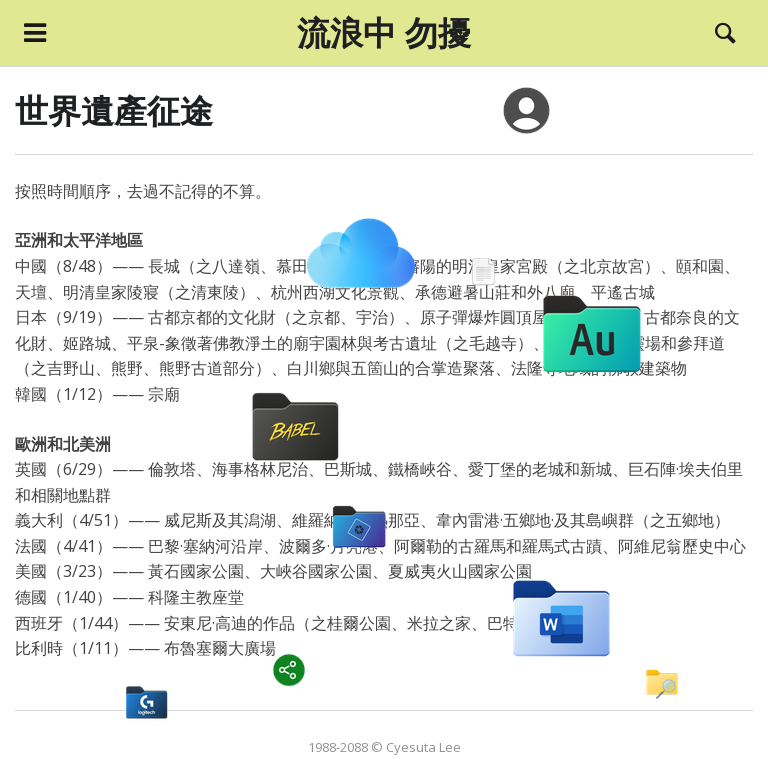 The height and width of the screenshot is (759, 768). What do you see at coordinates (526, 110) in the screenshot?
I see `view your user profile` at bounding box center [526, 110].